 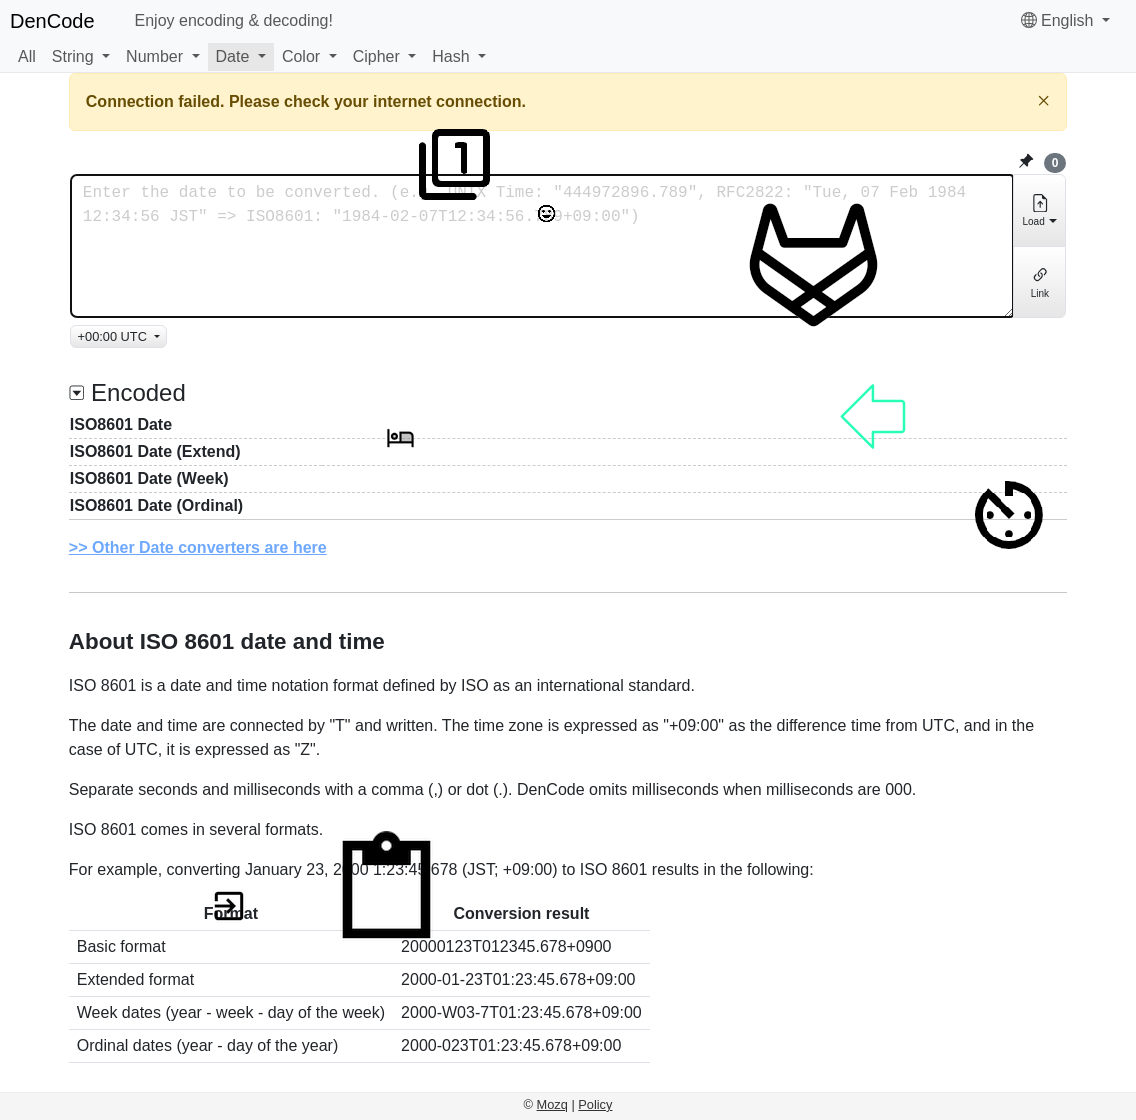 What do you see at coordinates (400, 437) in the screenshot?
I see `find nearby hotels or accommodations` at bounding box center [400, 437].